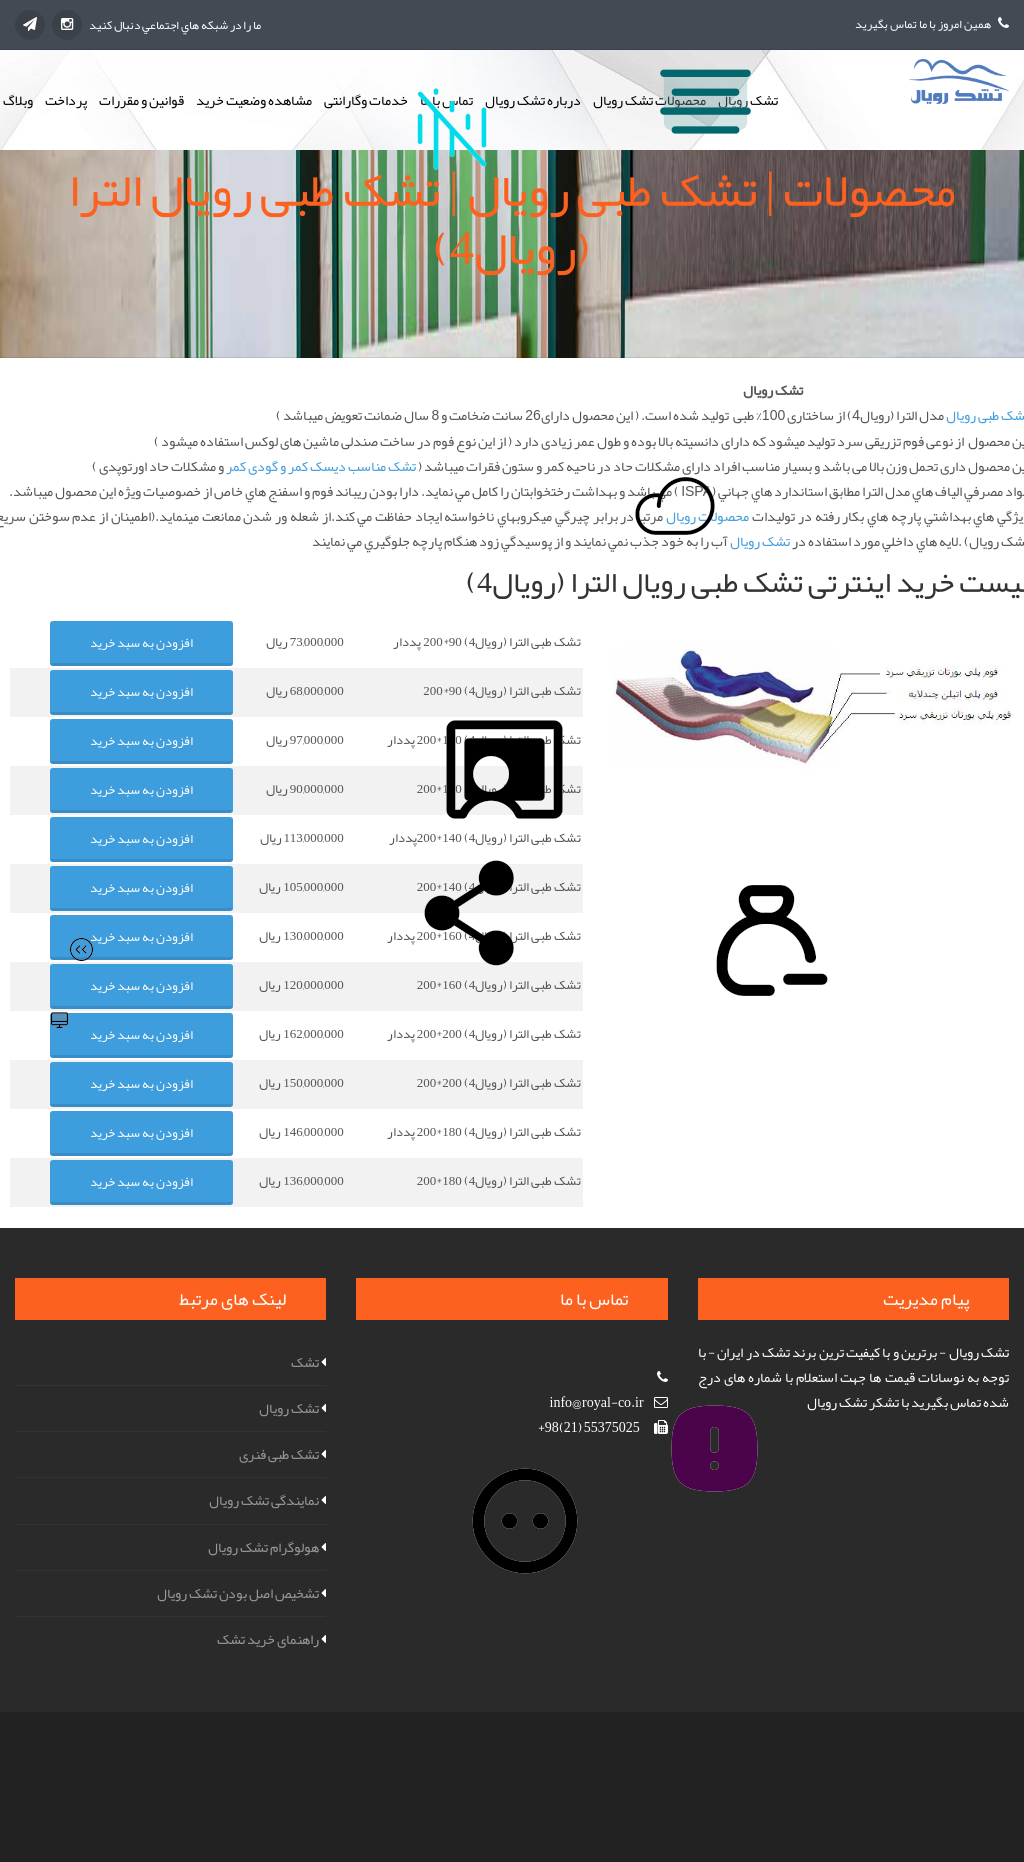  Describe the element at coordinates (525, 1521) in the screenshot. I see `open more options menu` at that location.